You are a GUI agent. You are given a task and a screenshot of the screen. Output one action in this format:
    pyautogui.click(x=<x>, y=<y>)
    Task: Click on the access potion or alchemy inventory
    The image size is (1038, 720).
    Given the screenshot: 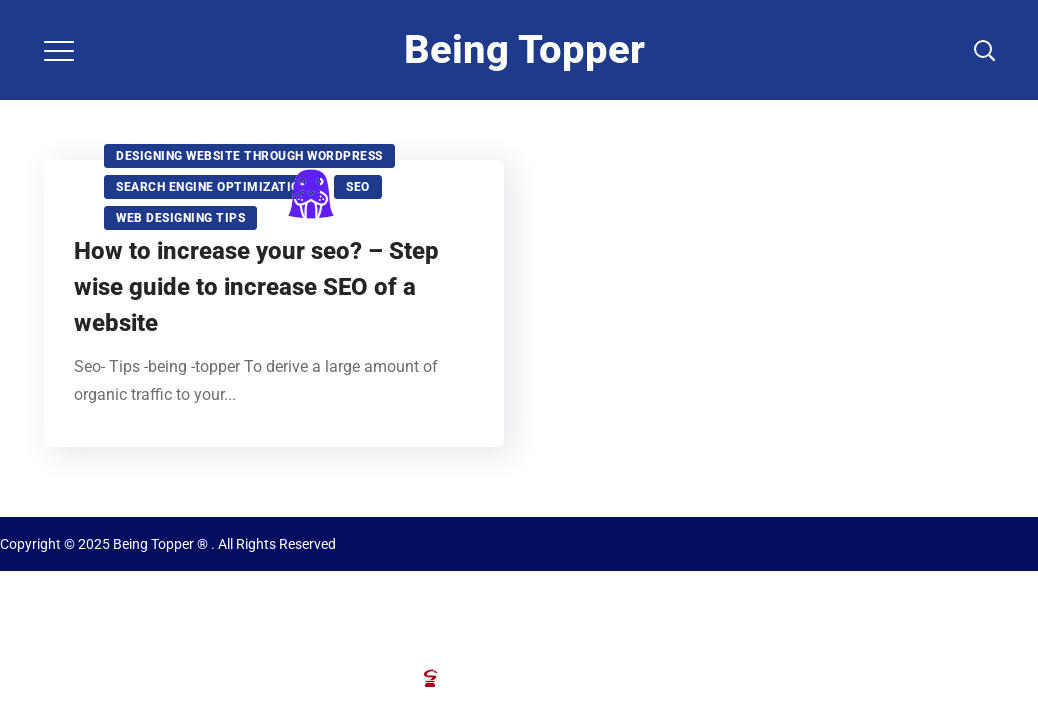 What is the action you would take?
    pyautogui.click(x=430, y=678)
    